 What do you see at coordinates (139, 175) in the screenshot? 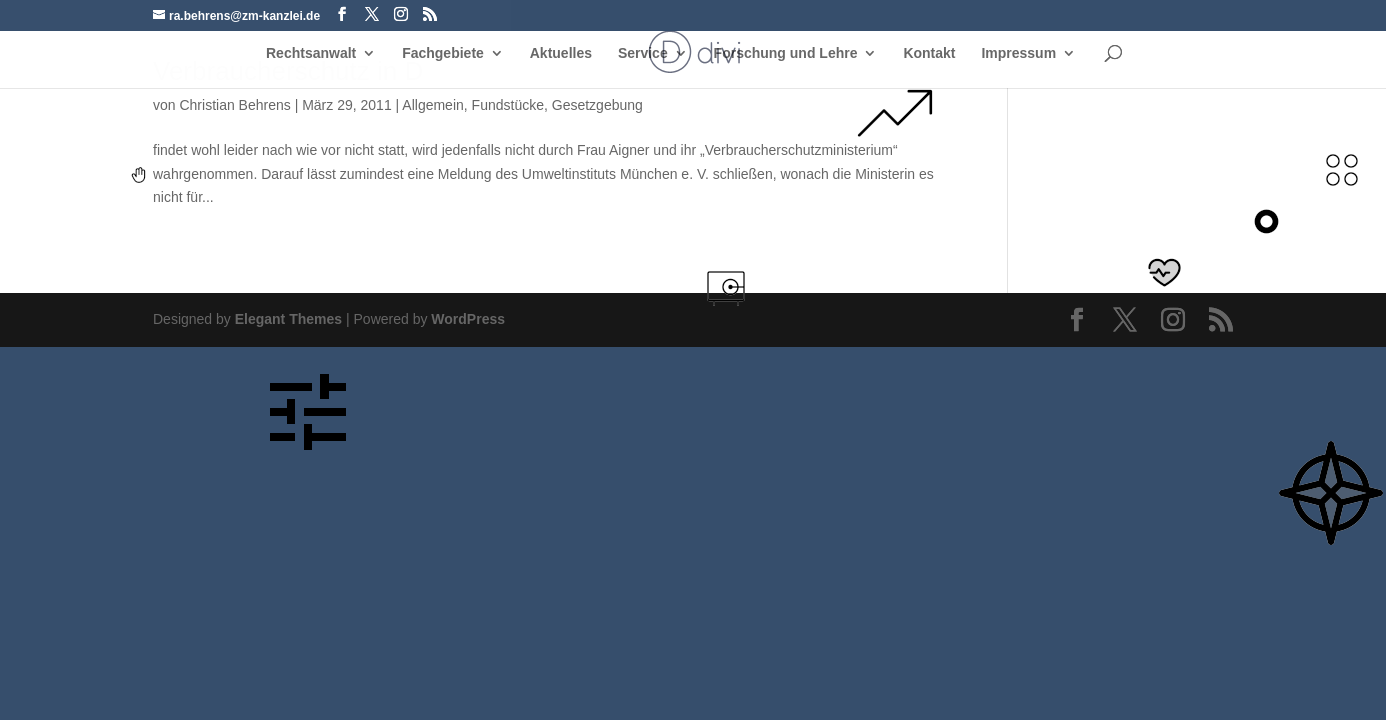
I see `stop or pause an action` at bounding box center [139, 175].